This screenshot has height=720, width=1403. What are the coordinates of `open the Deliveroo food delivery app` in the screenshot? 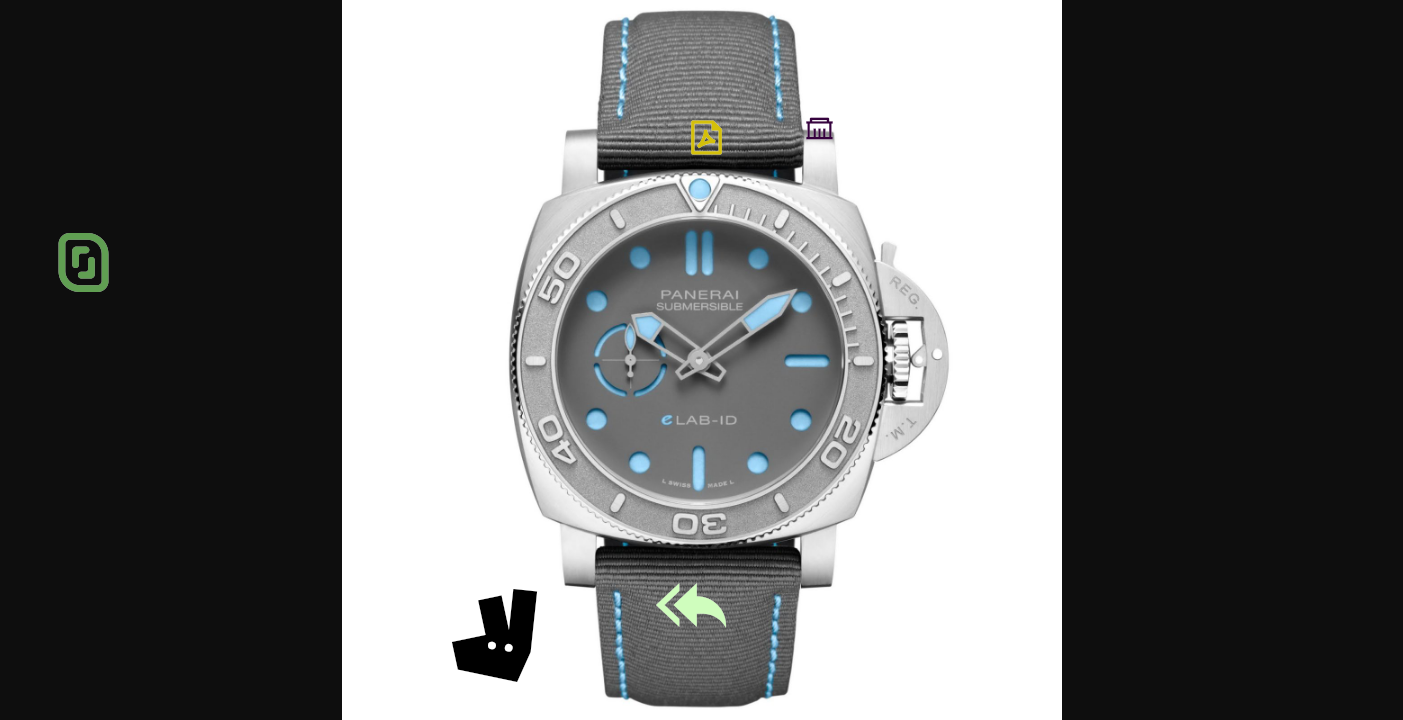 It's located at (494, 635).